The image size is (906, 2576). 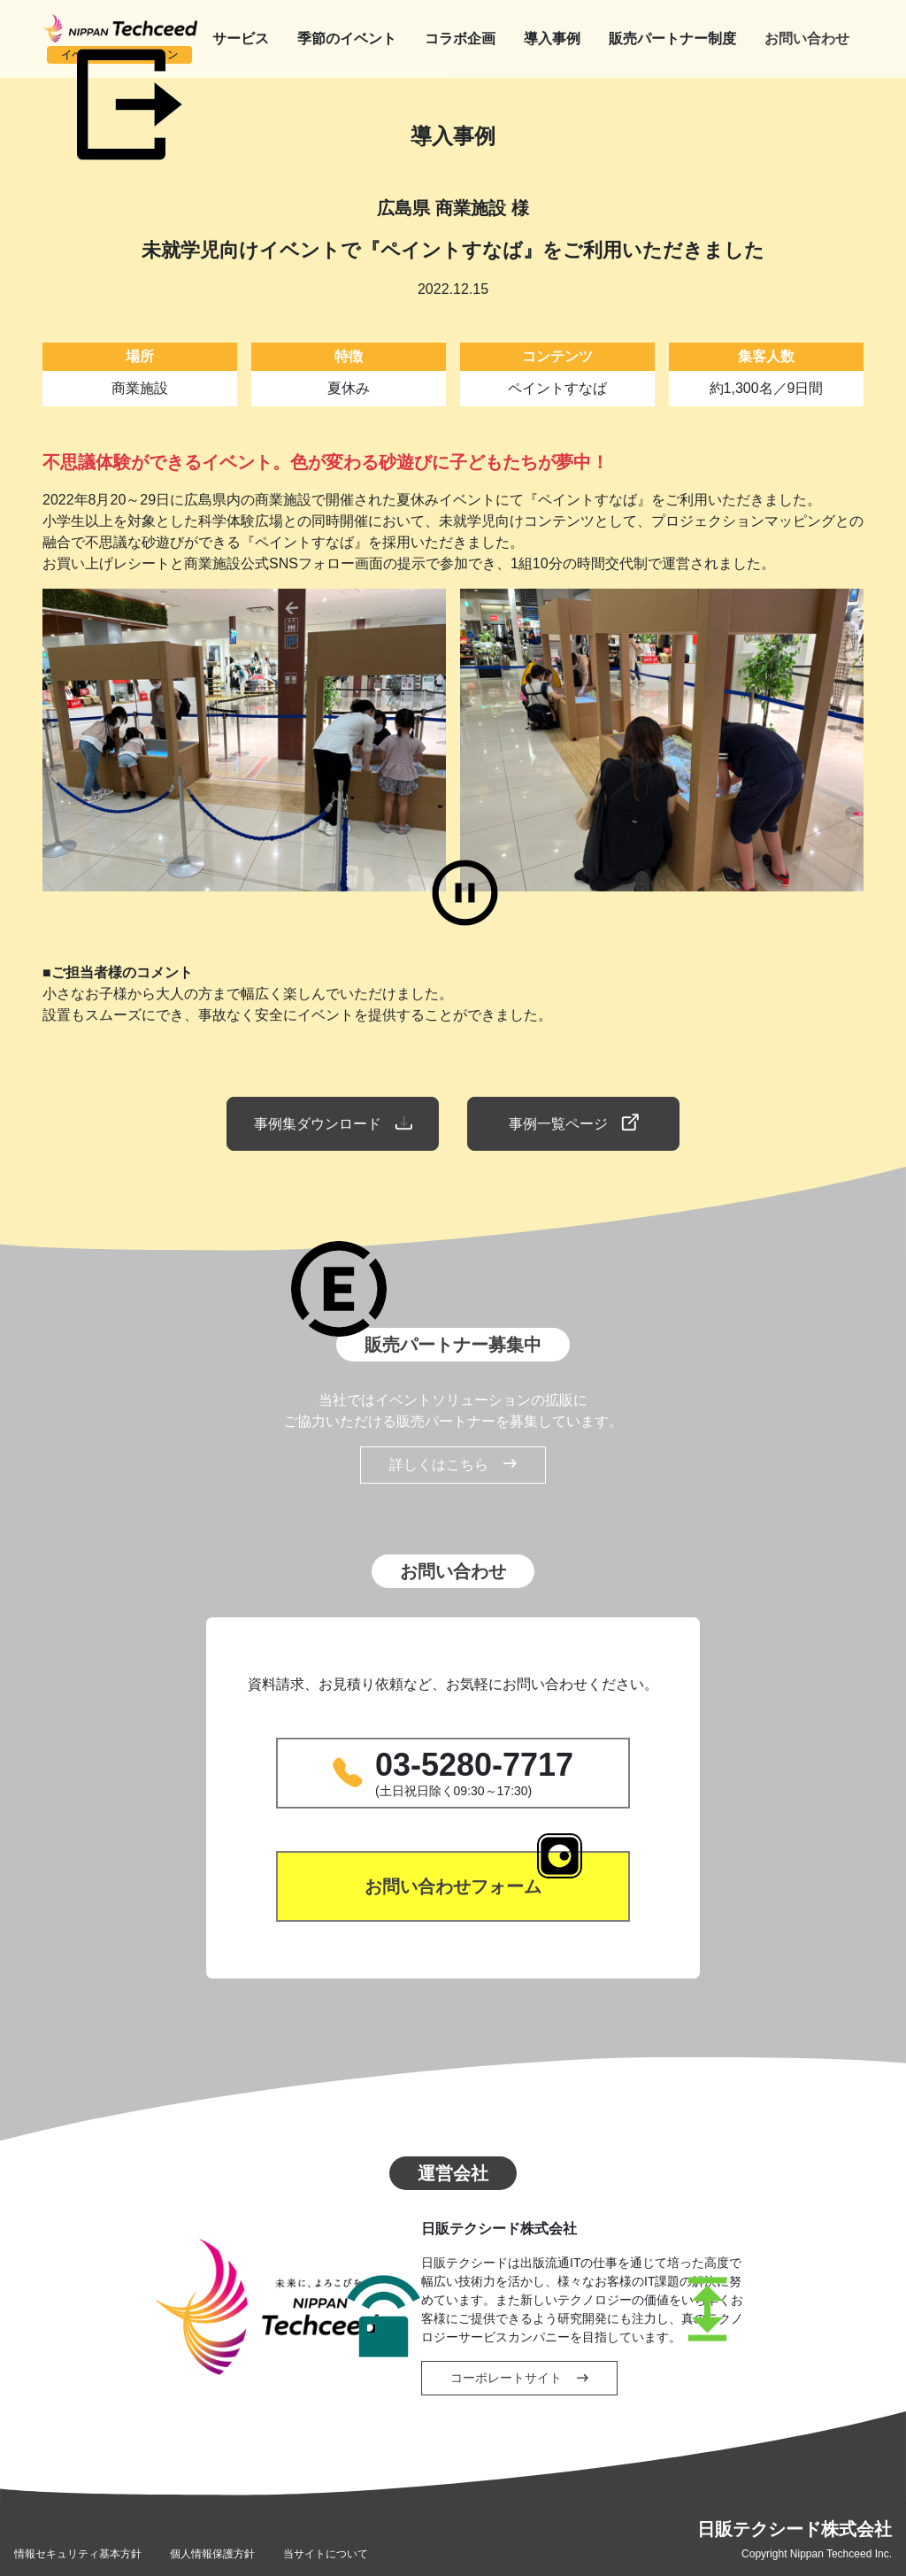 What do you see at coordinates (121, 104) in the screenshot?
I see `log out of your account` at bounding box center [121, 104].